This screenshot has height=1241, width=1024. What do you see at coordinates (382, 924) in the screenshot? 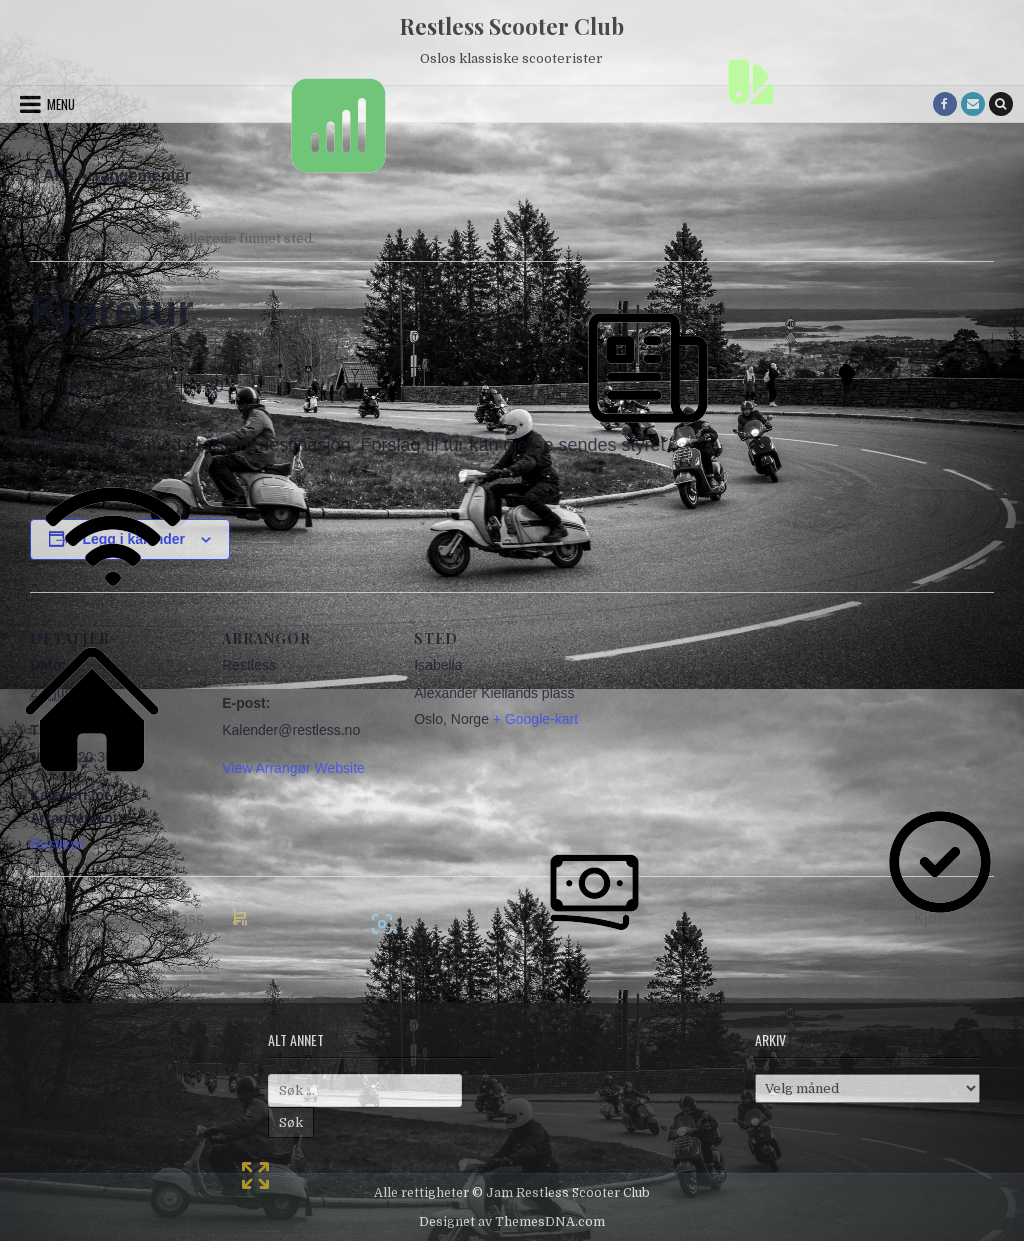
I see `activate camera focus or autofocus` at bounding box center [382, 924].